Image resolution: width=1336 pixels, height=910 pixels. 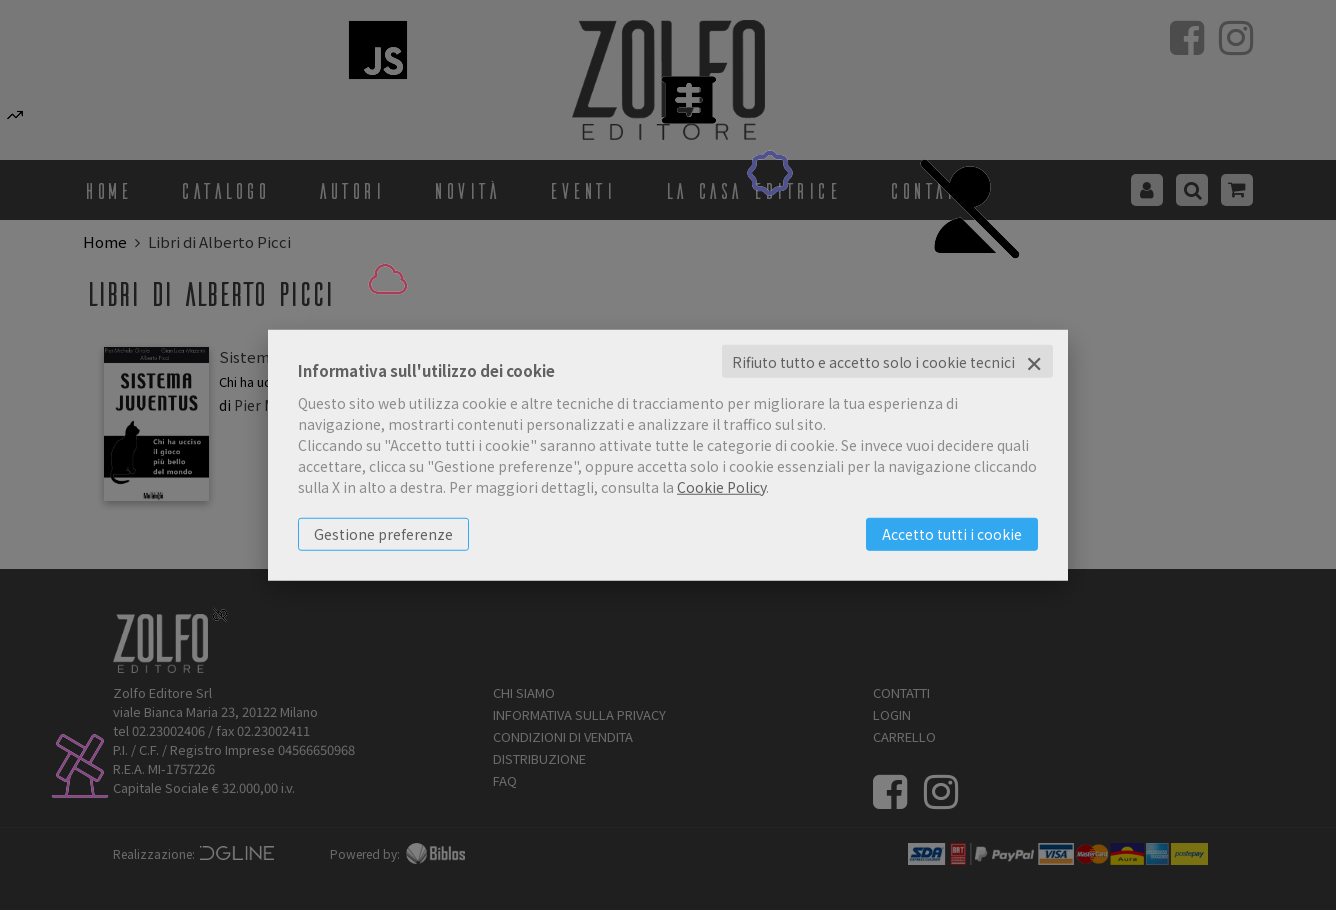 I want to click on view trending or popular content, so click(x=15, y=115).